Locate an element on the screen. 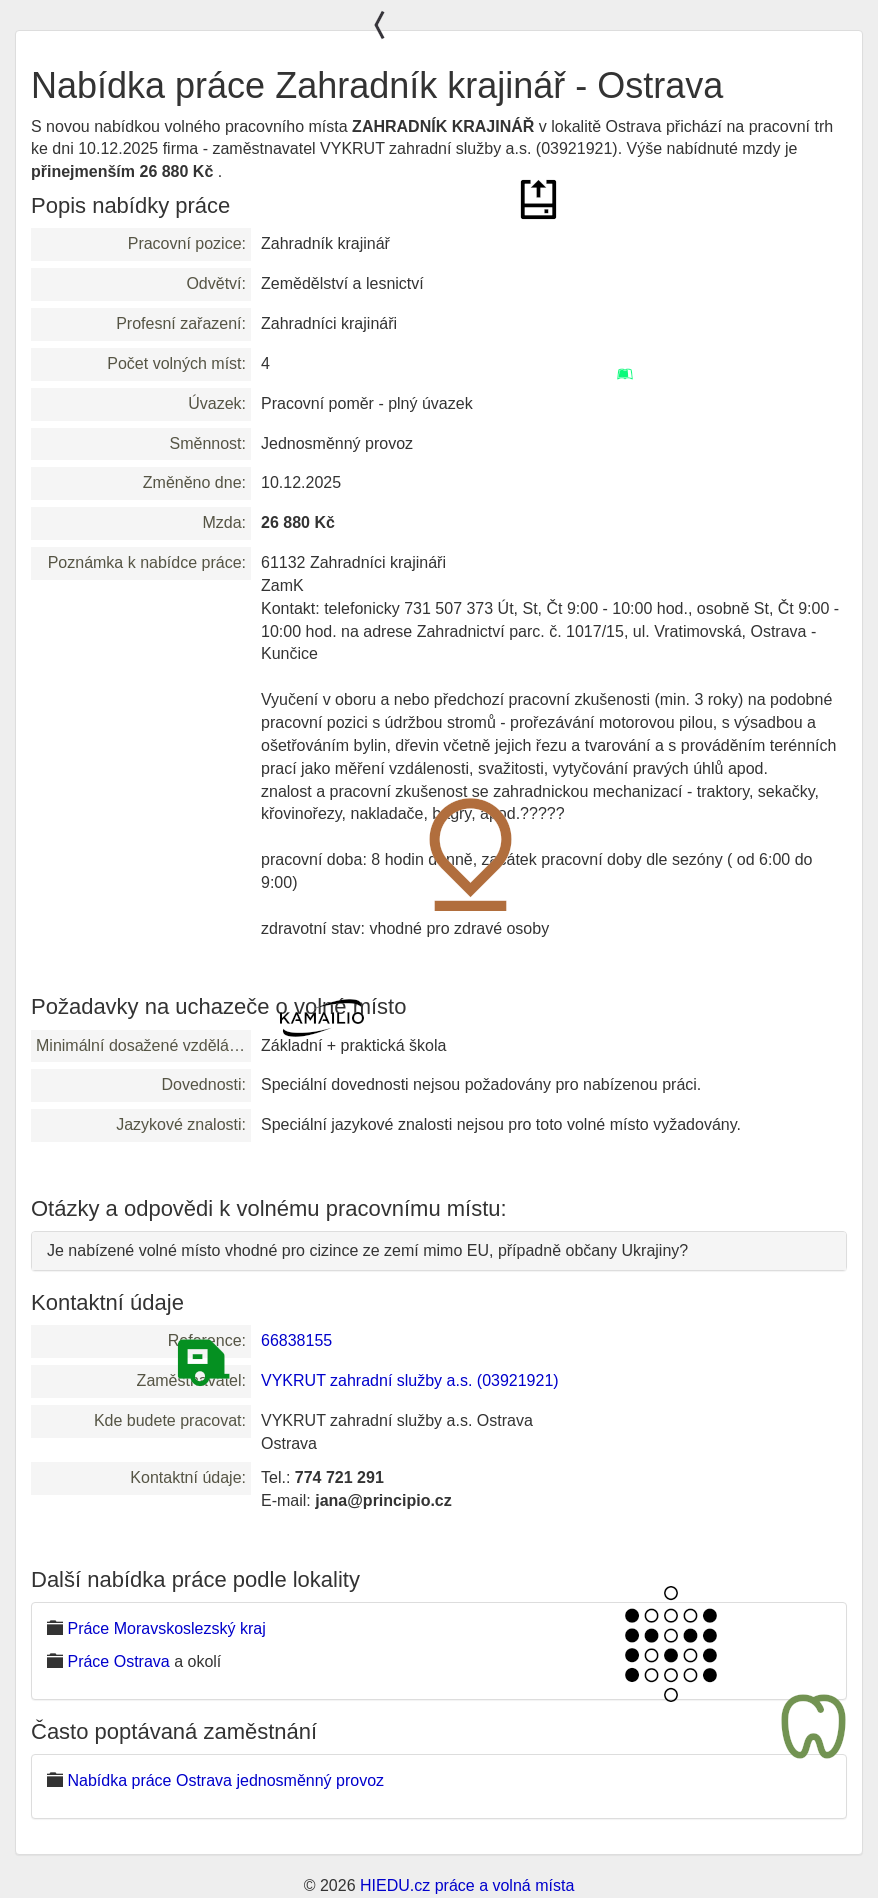  go back to the previous screen is located at coordinates (380, 25).